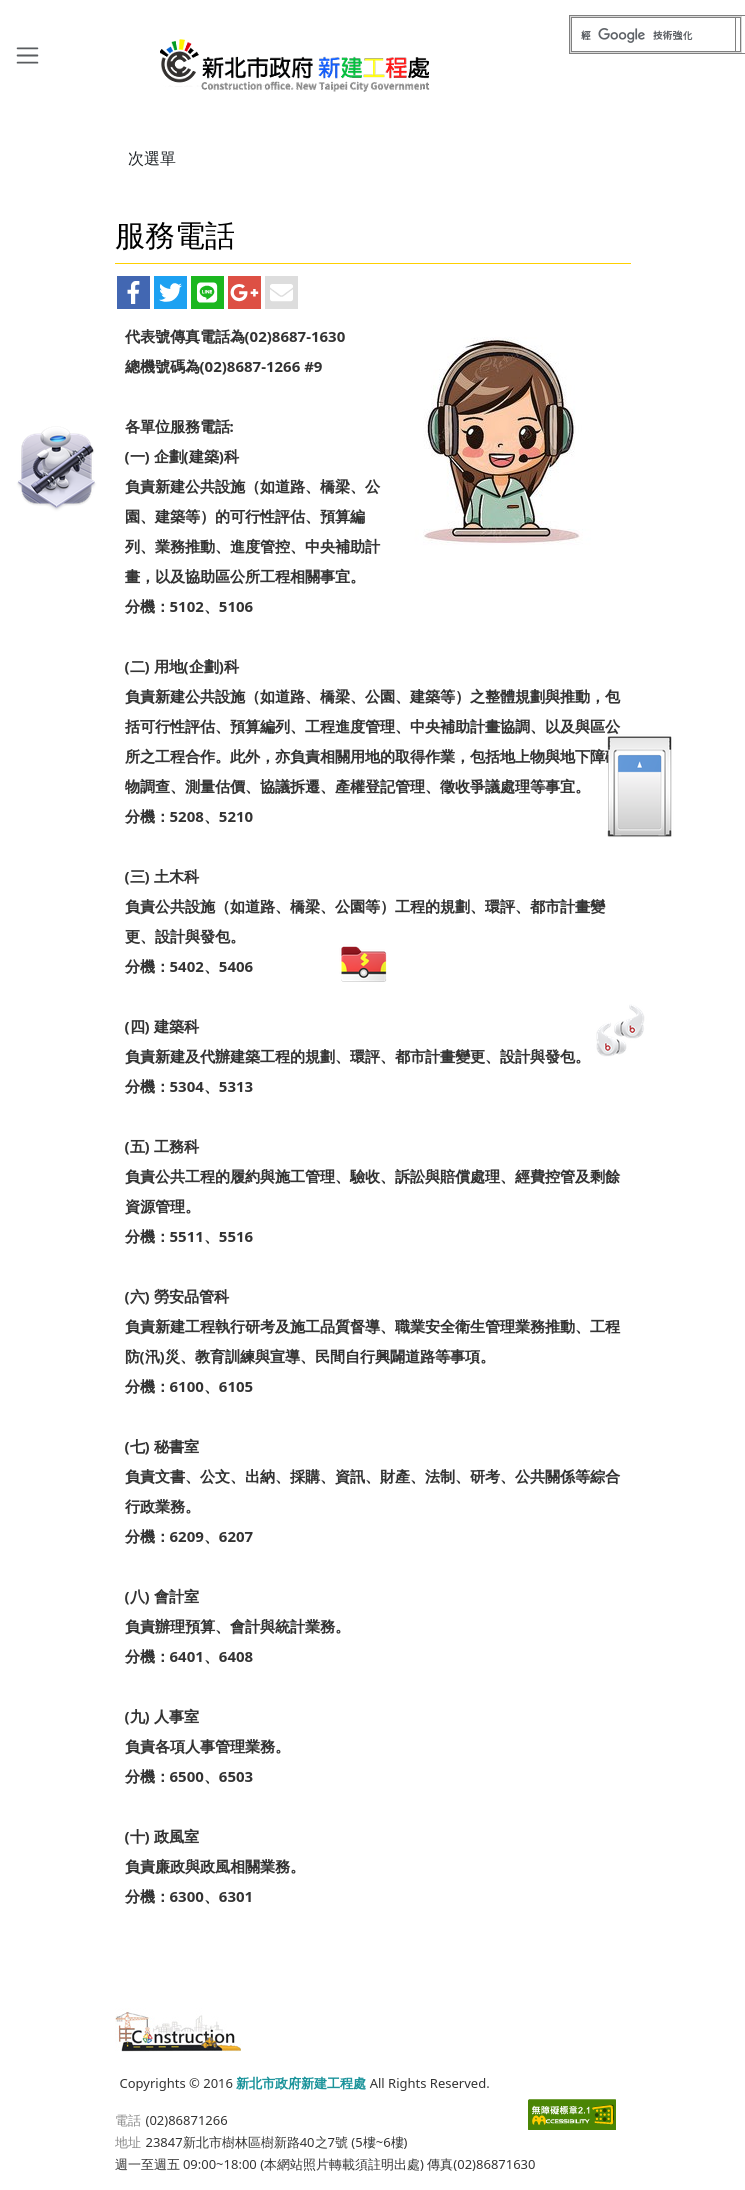  Describe the element at coordinates (640, 787) in the screenshot. I see `pc card or pcmcia card hardware component` at that location.